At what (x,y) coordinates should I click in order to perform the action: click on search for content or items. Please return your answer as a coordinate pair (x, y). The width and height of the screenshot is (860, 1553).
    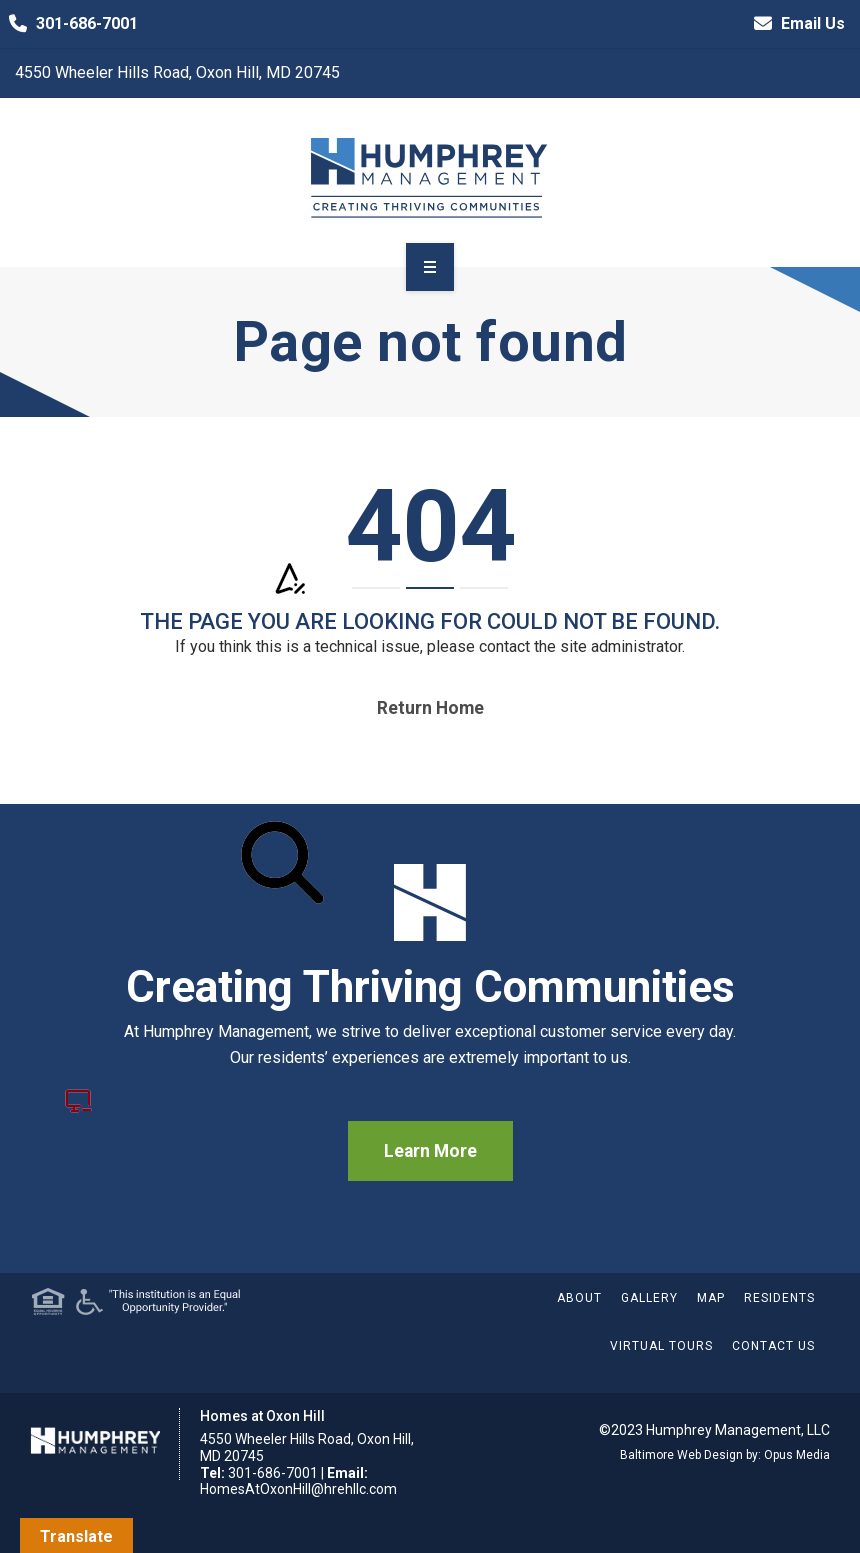
    Looking at the image, I should click on (282, 862).